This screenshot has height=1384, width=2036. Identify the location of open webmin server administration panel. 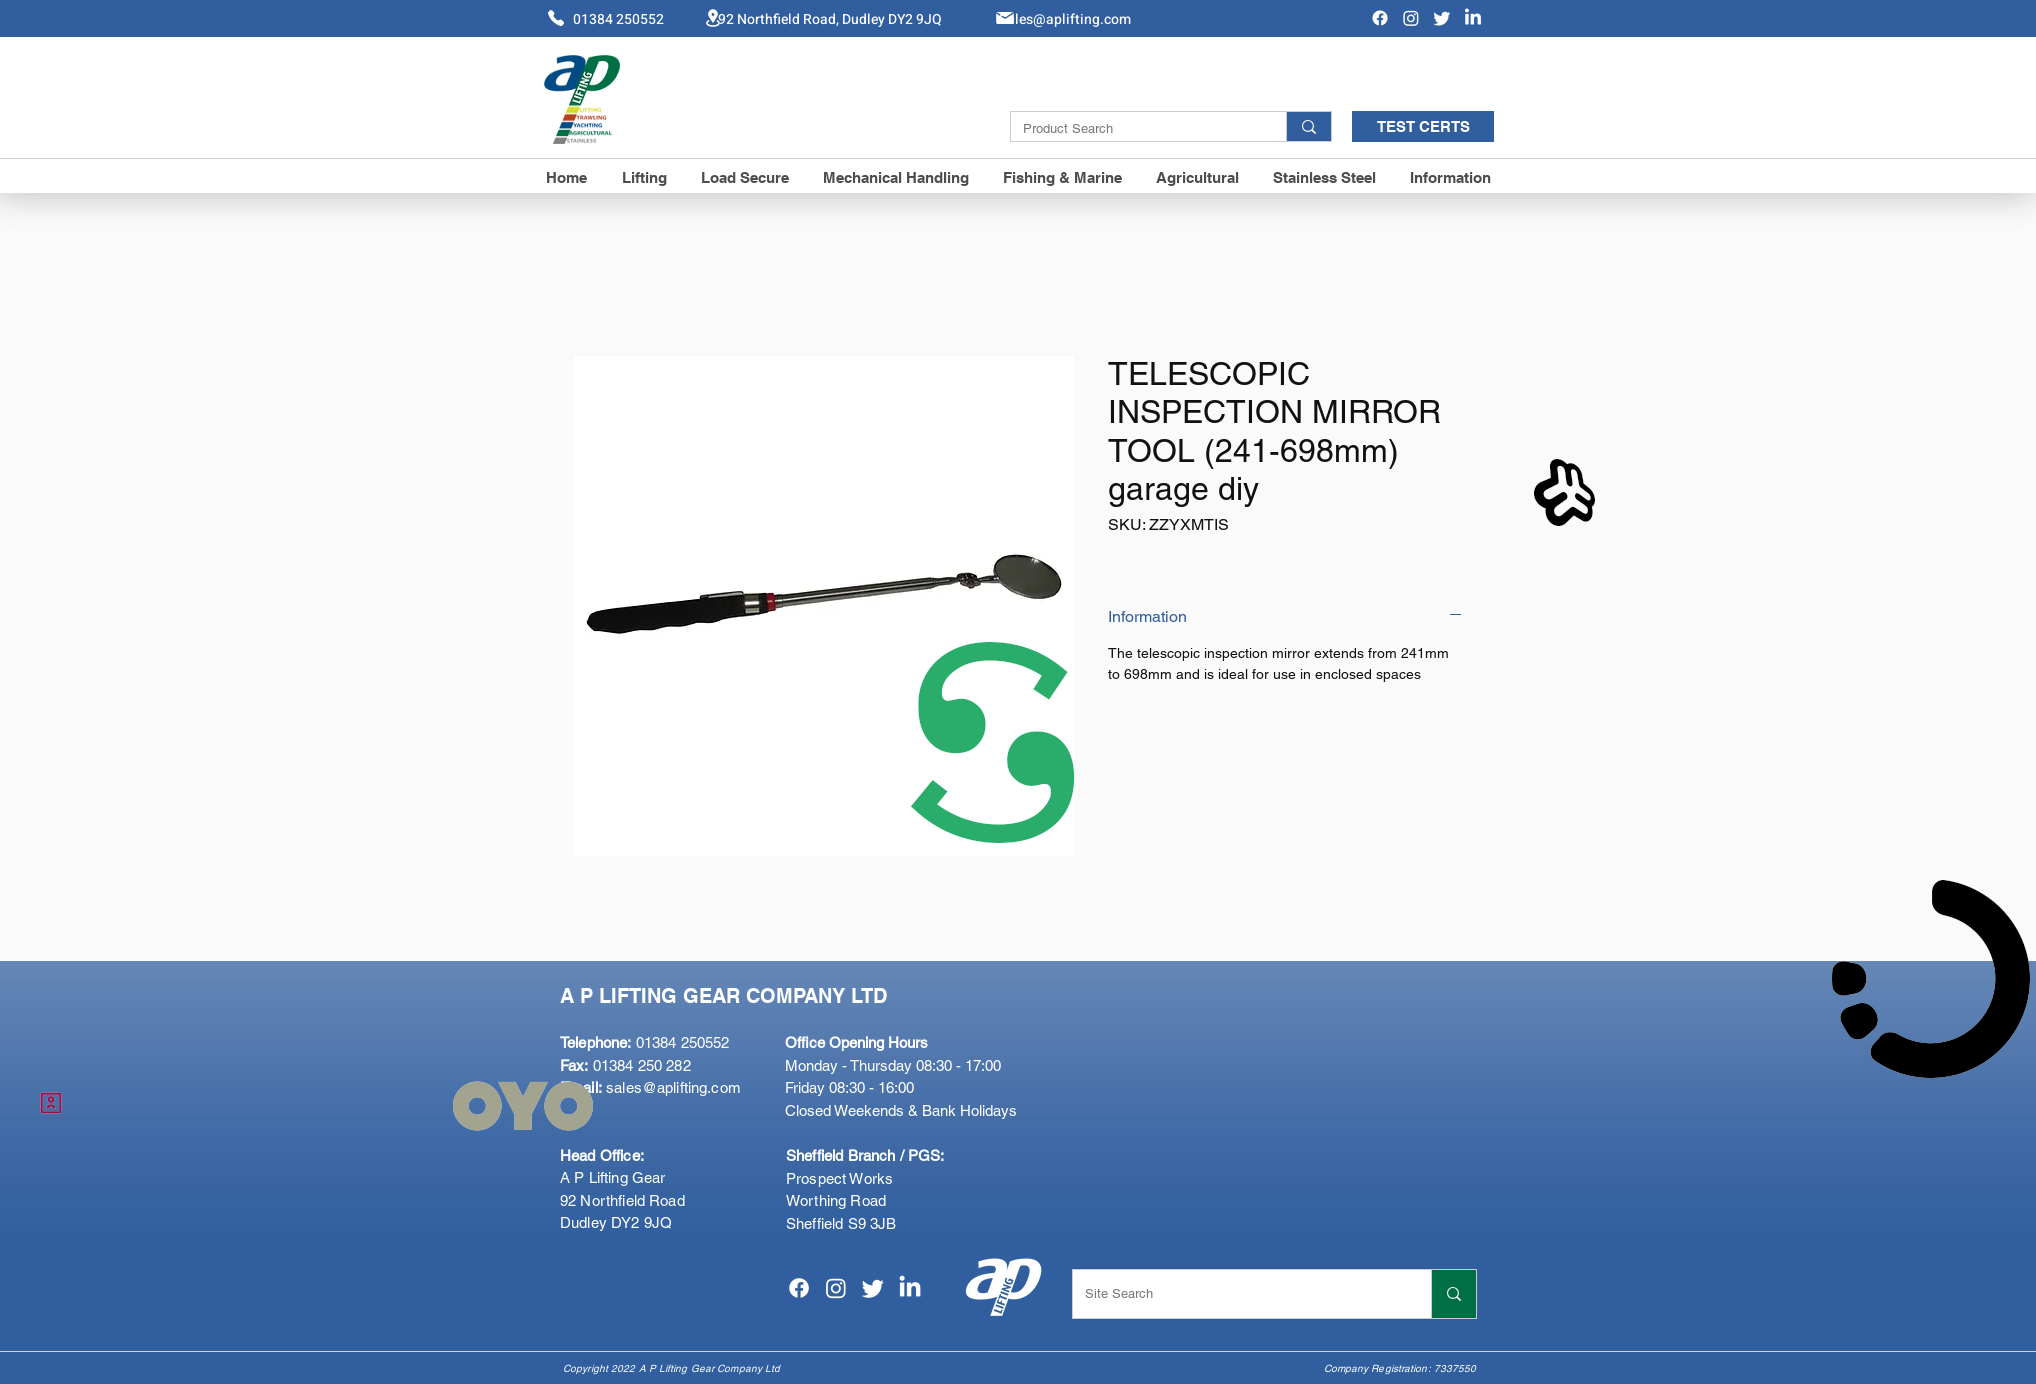
(1564, 492).